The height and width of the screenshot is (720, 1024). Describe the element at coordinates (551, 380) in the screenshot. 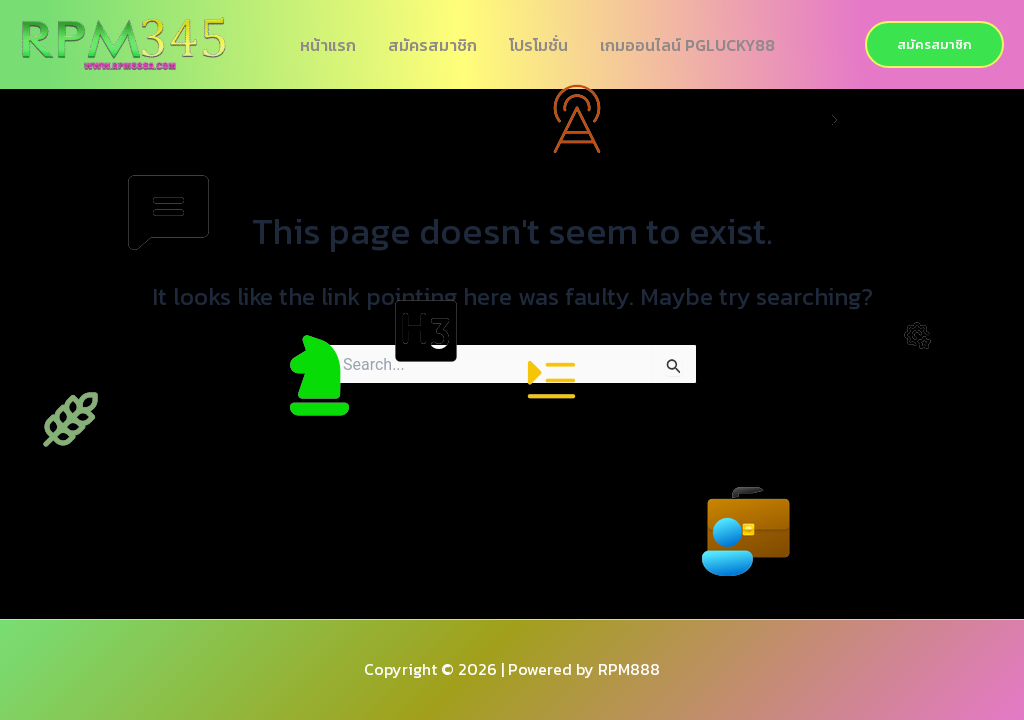

I see `increase text indentation` at that location.